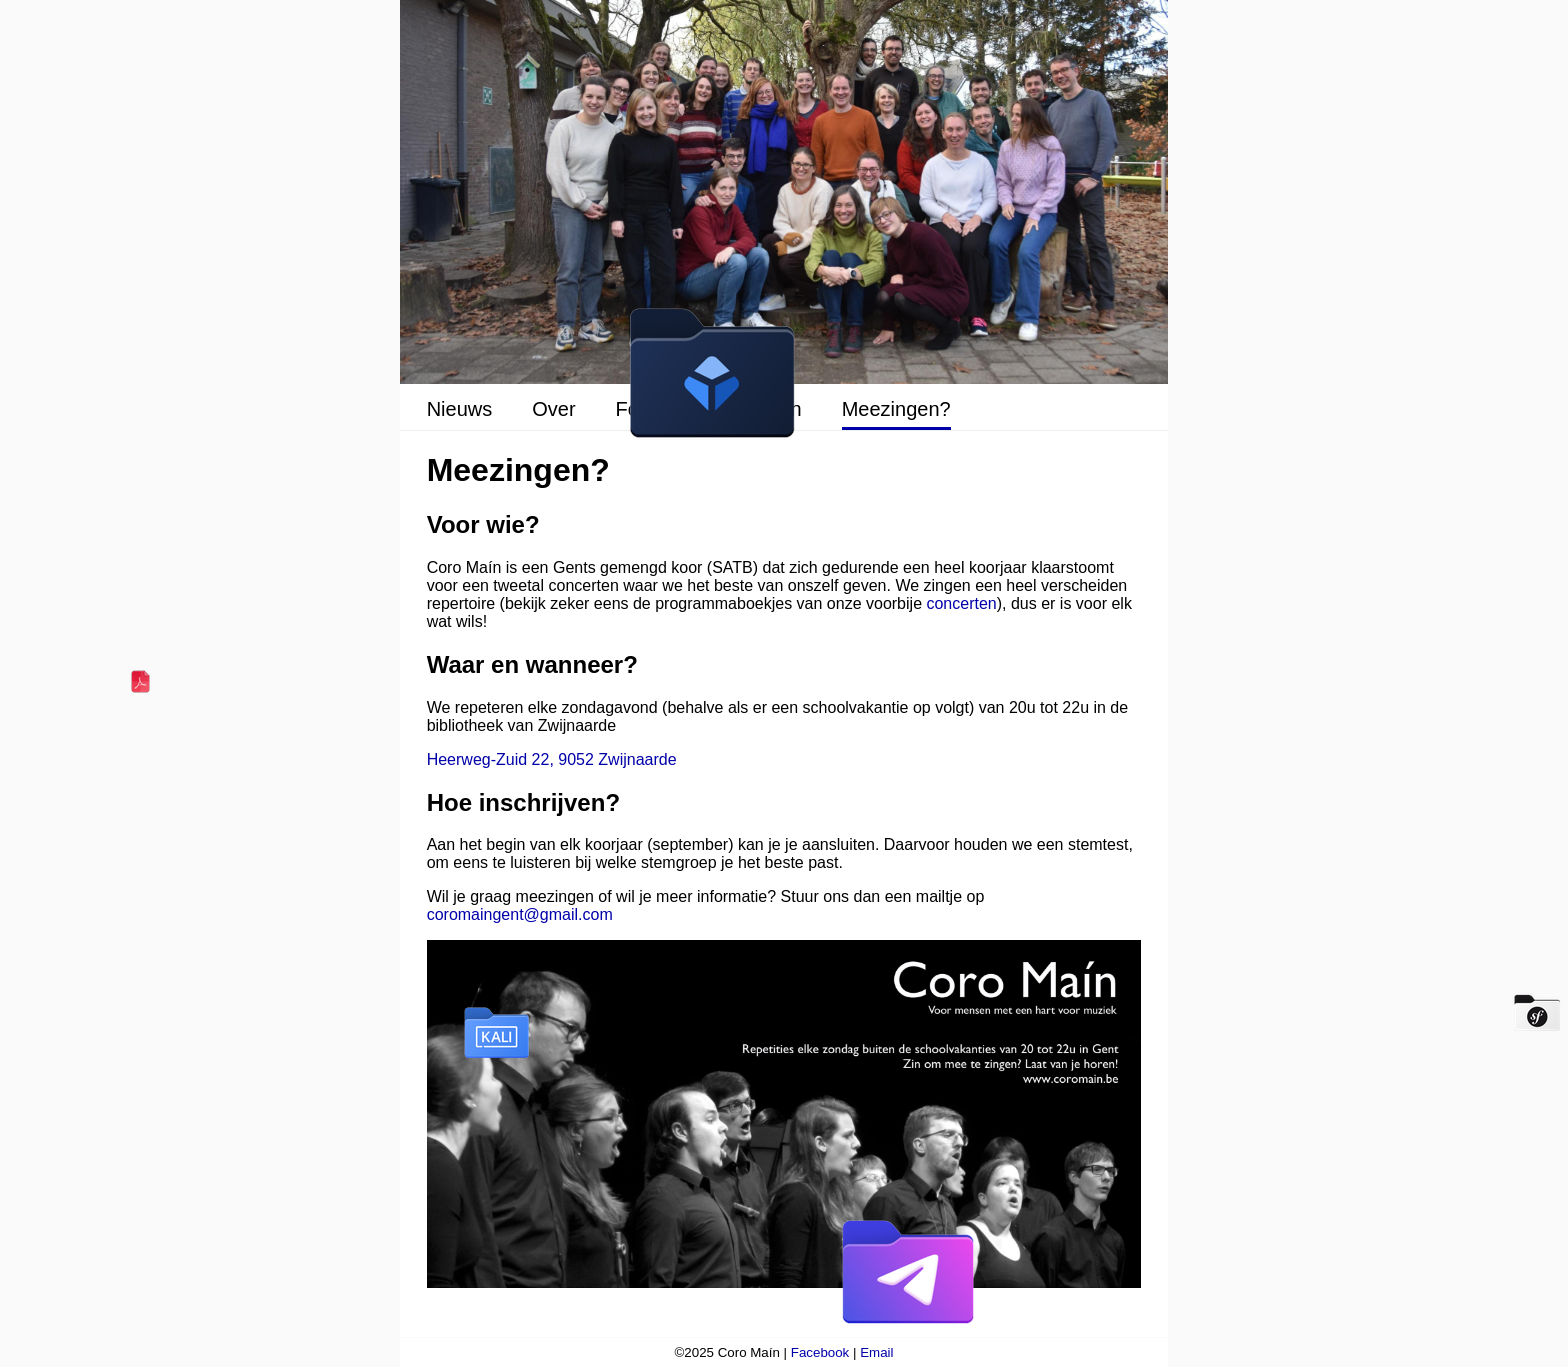 This screenshot has height=1367, width=1568. I want to click on open a pdf document, so click(140, 681).